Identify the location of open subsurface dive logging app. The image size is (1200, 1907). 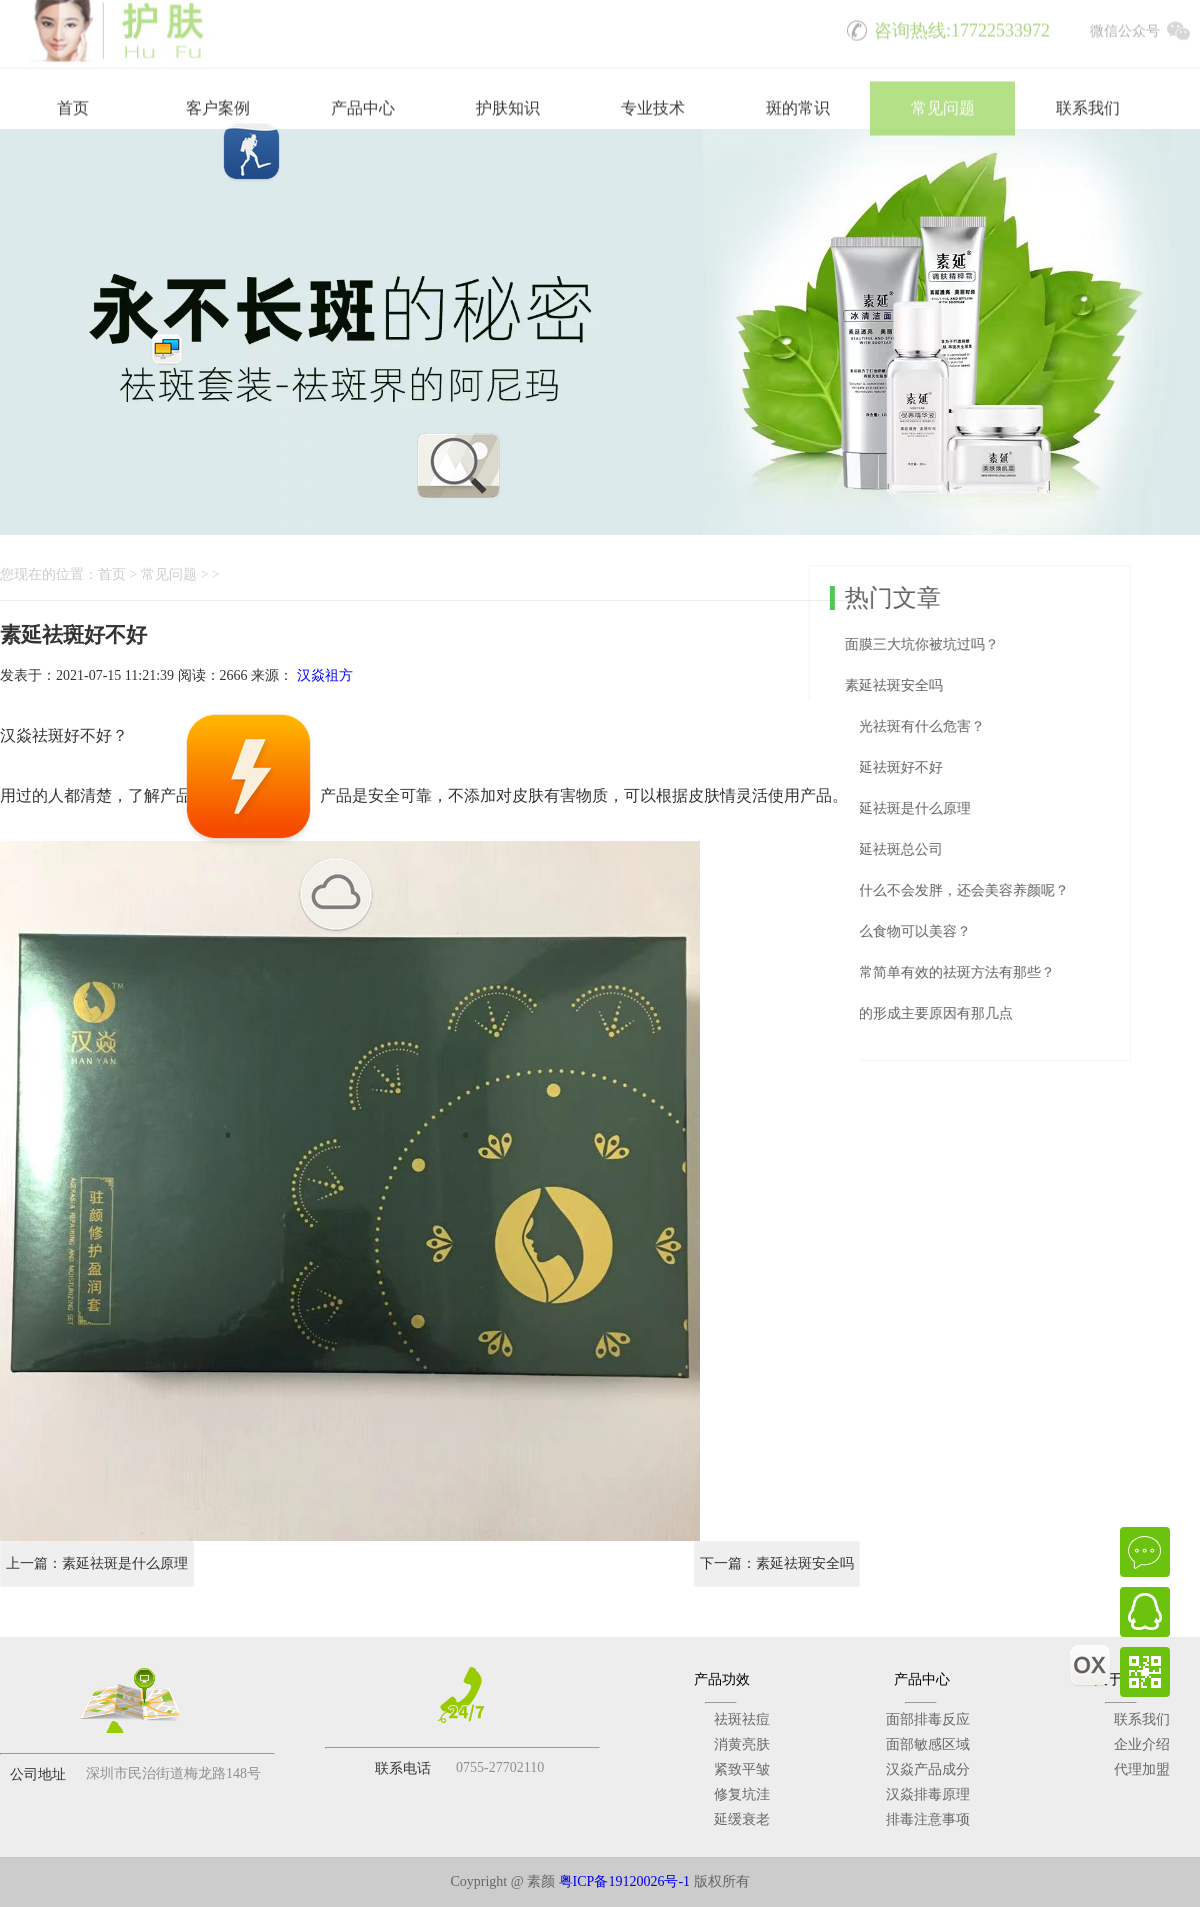
(251, 151).